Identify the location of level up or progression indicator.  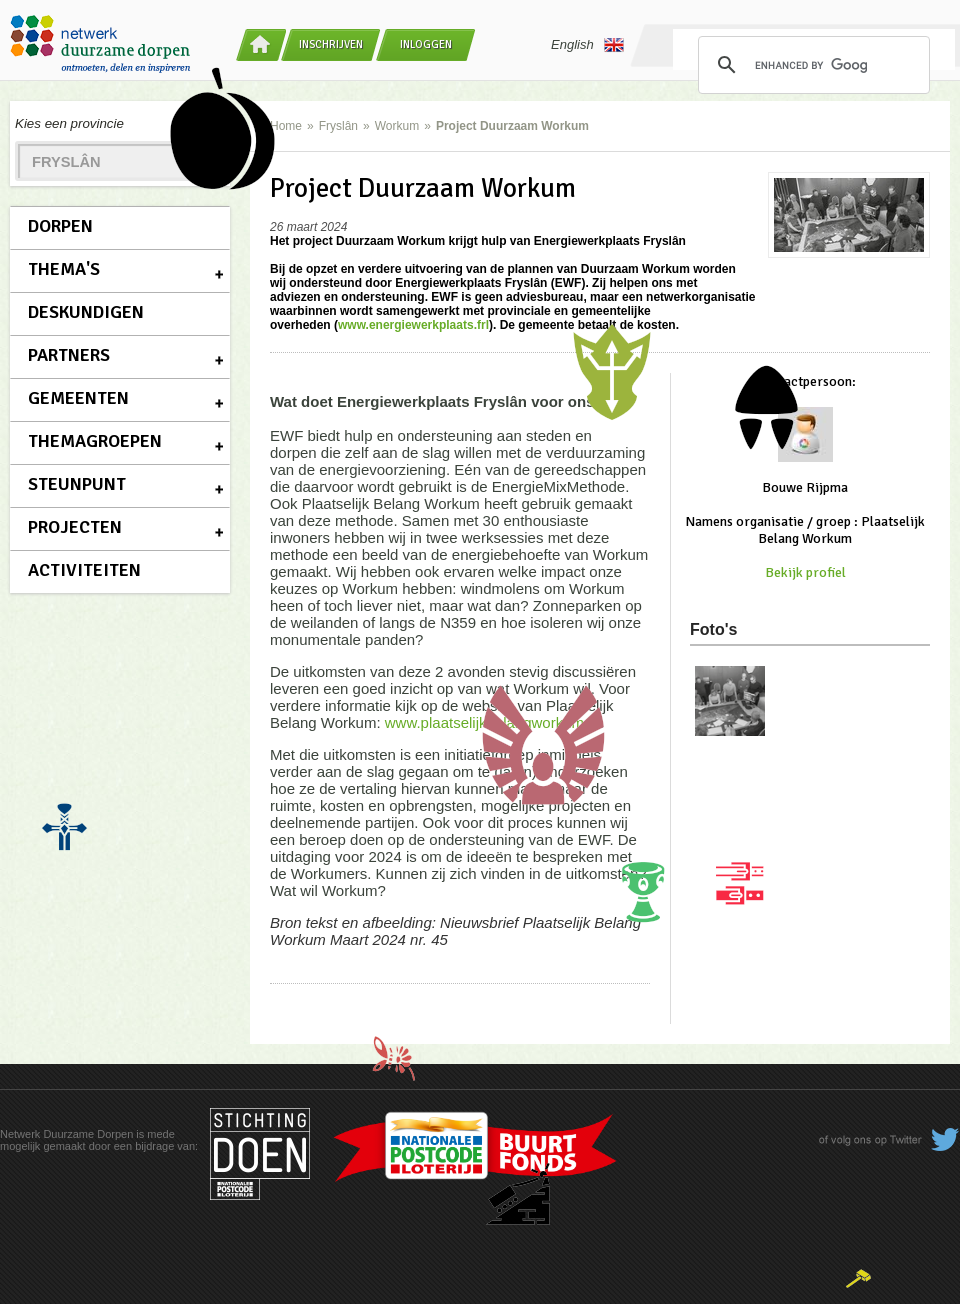
(518, 1193).